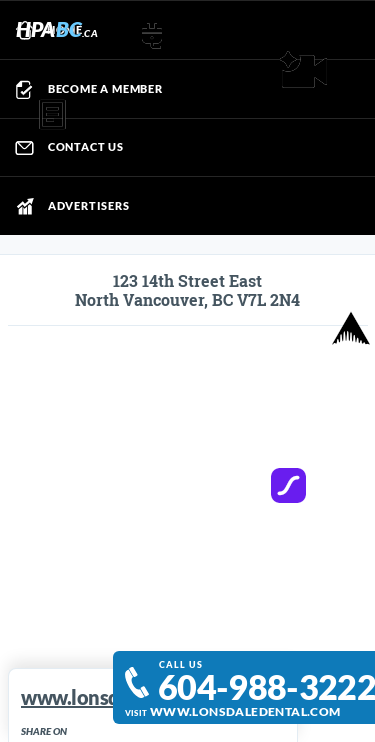  I want to click on connect to power source, so click(152, 36).